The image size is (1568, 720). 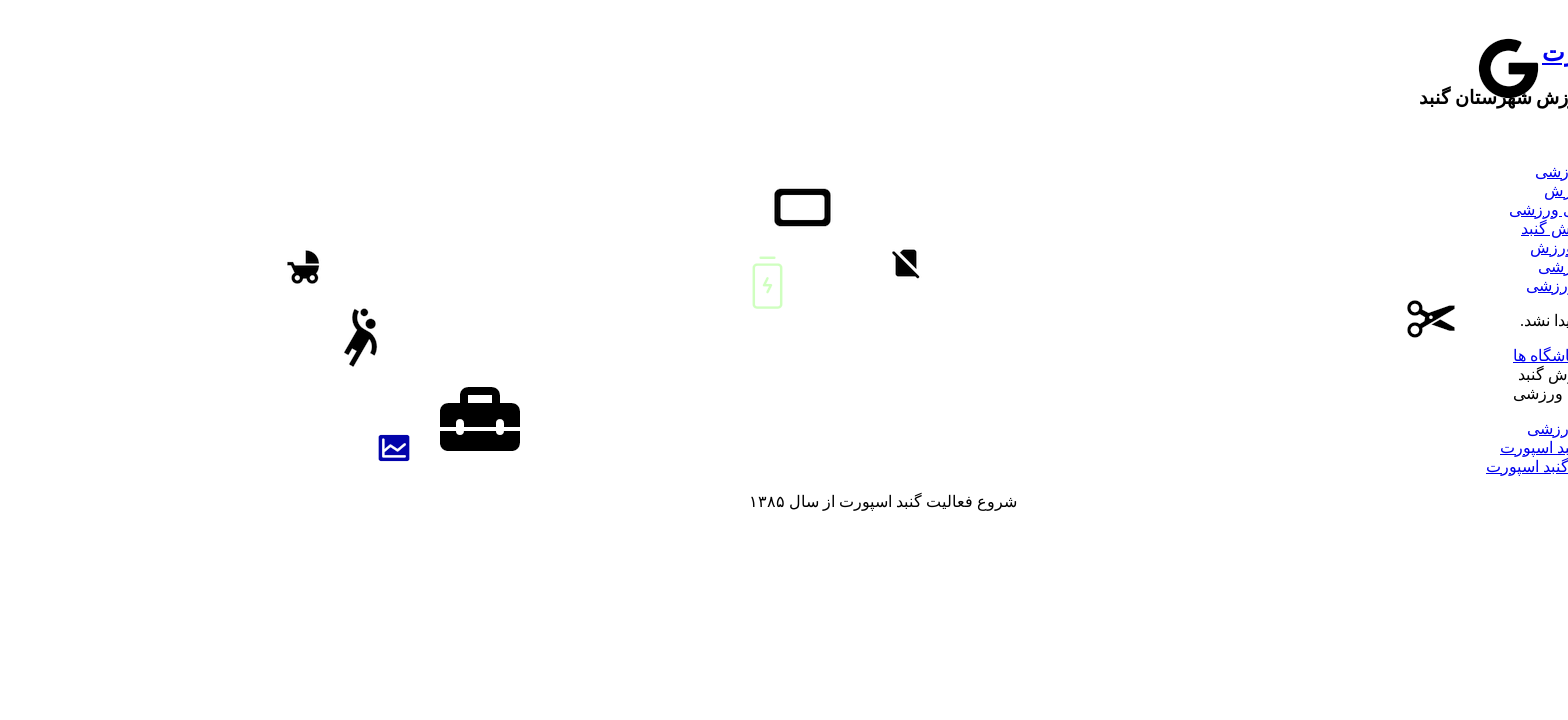 I want to click on sign in with Google, so click(x=1508, y=68).